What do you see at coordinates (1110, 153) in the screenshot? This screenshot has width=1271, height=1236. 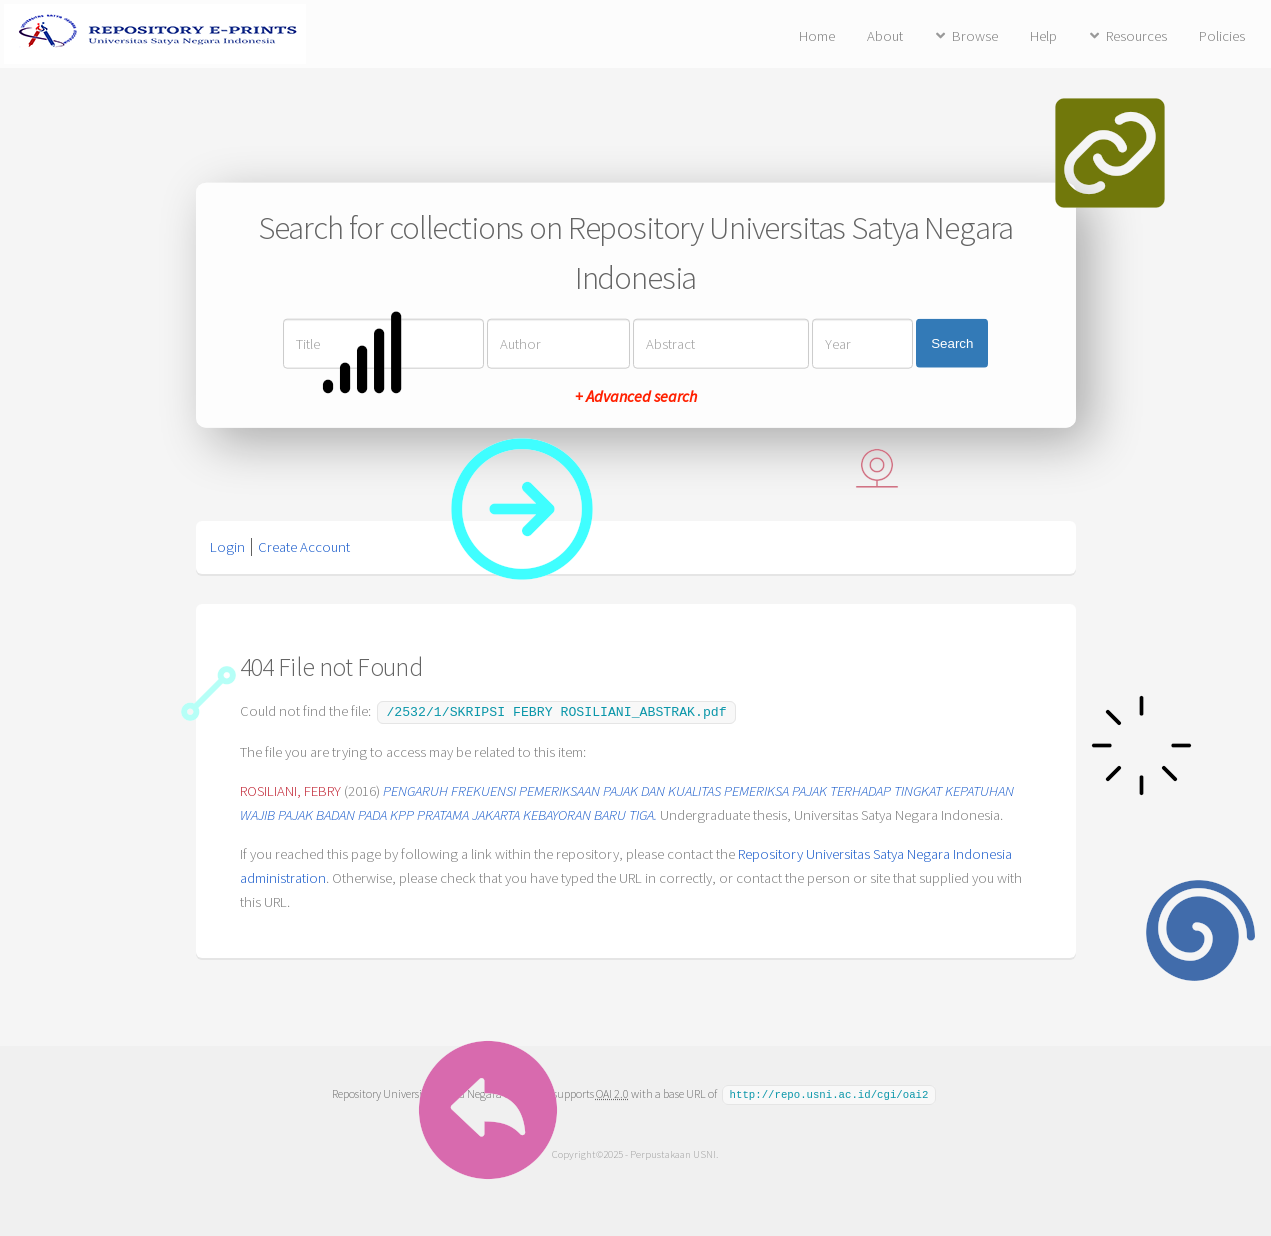 I see `copy or share a link` at bounding box center [1110, 153].